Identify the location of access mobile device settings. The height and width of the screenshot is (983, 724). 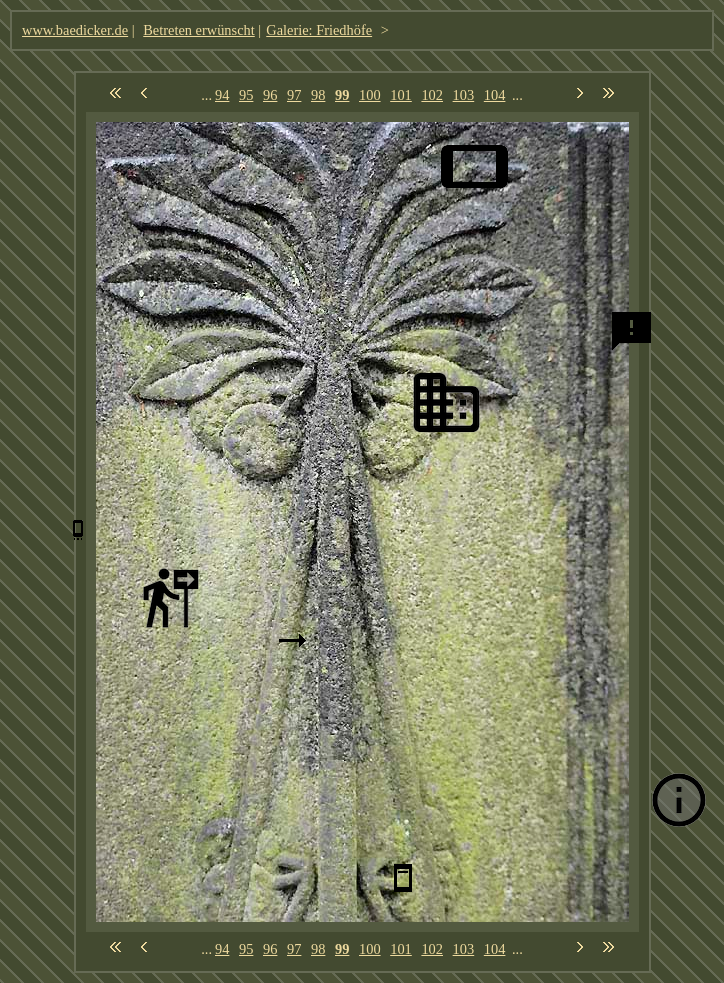
(78, 530).